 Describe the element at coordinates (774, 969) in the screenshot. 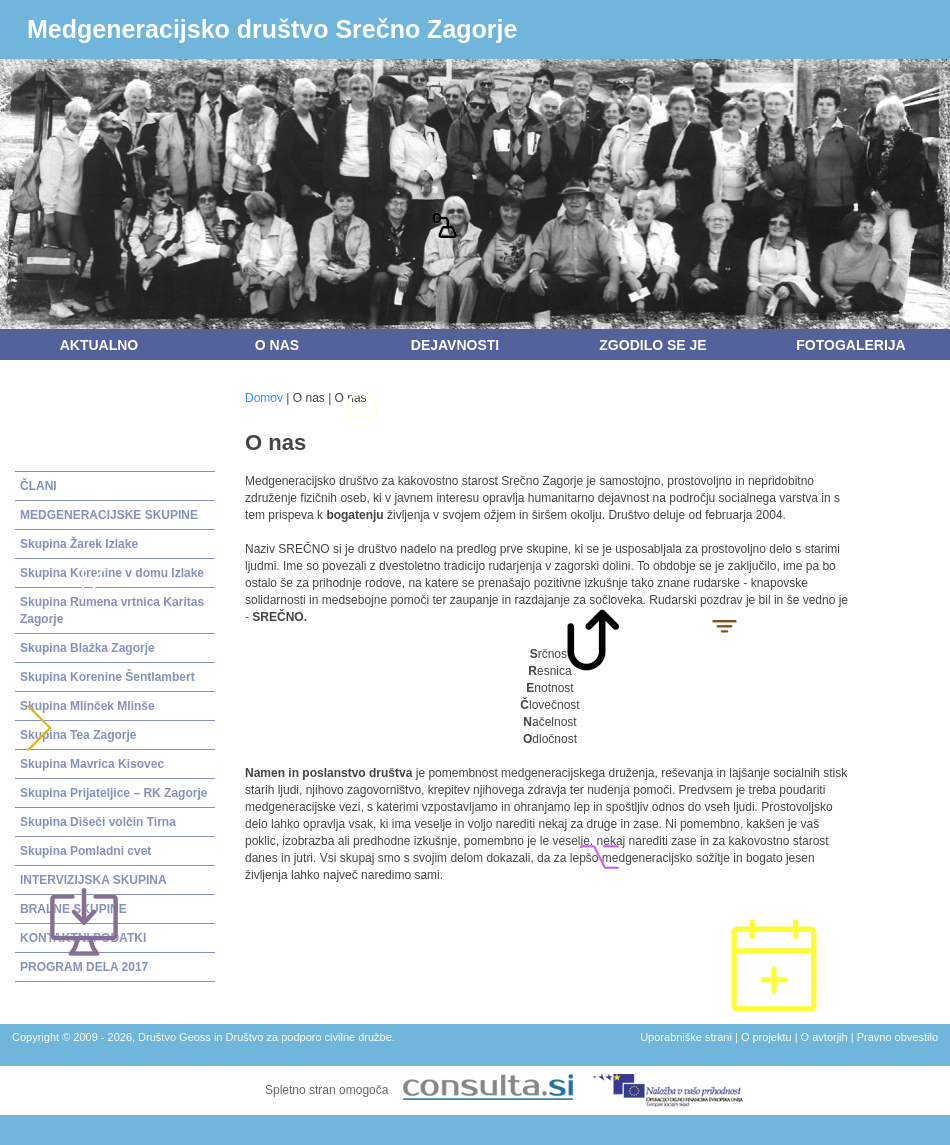

I see `add a new calendar event` at that location.